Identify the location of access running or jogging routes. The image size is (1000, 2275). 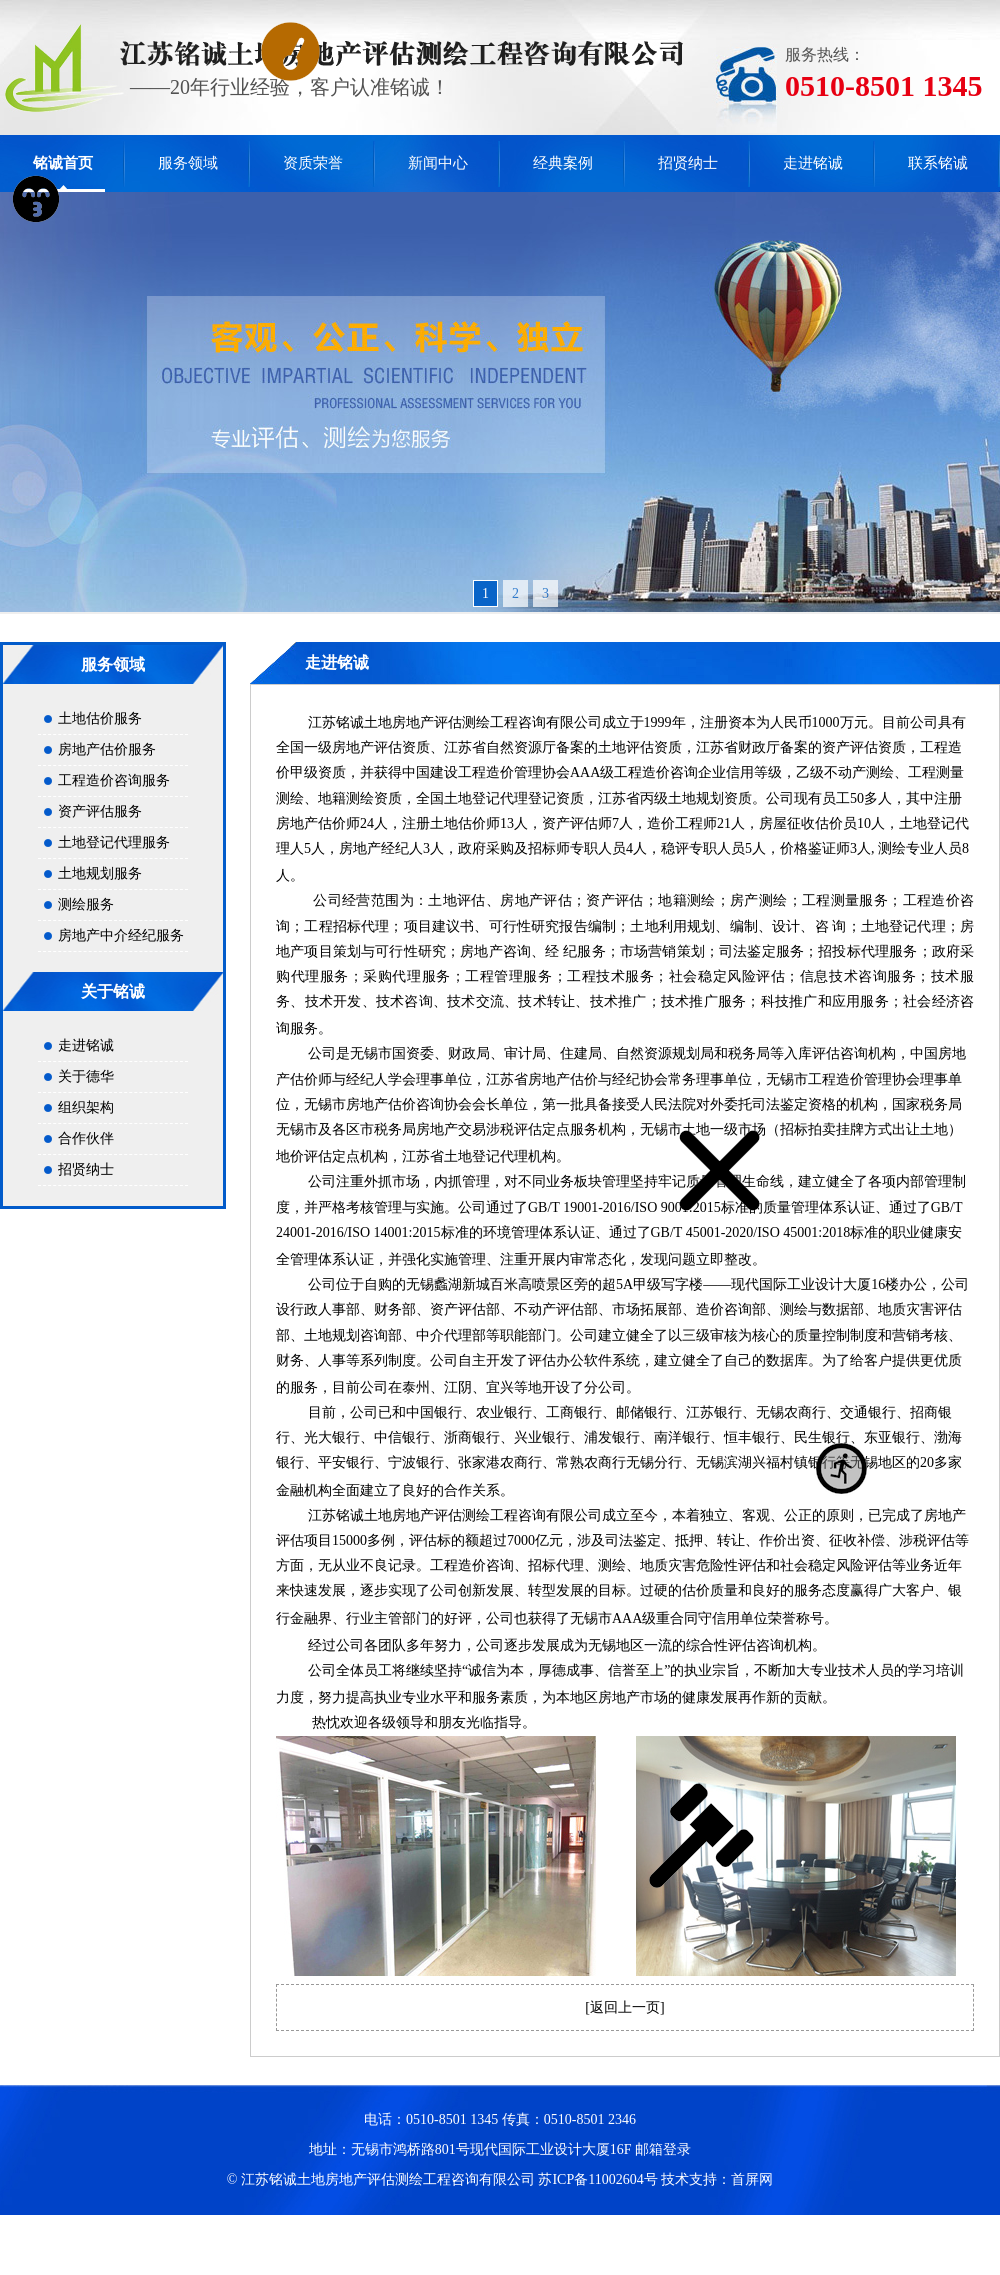
(841, 1468).